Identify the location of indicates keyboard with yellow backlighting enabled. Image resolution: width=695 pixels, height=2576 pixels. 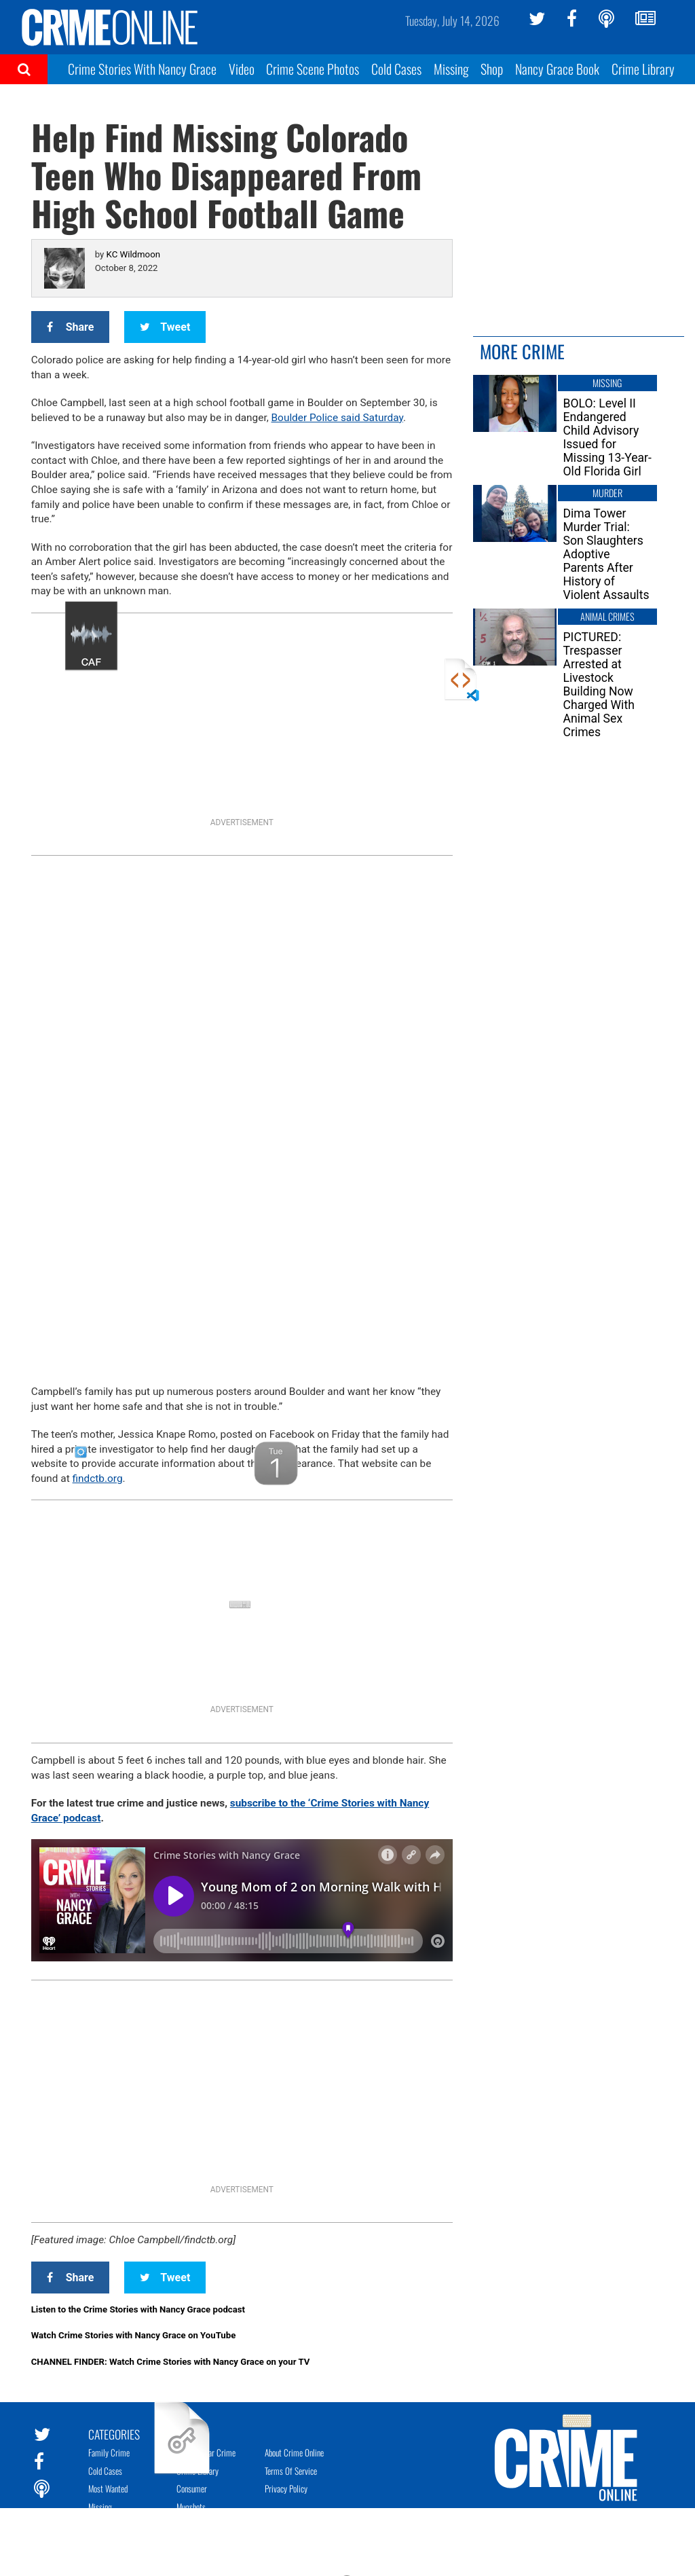
(577, 2421).